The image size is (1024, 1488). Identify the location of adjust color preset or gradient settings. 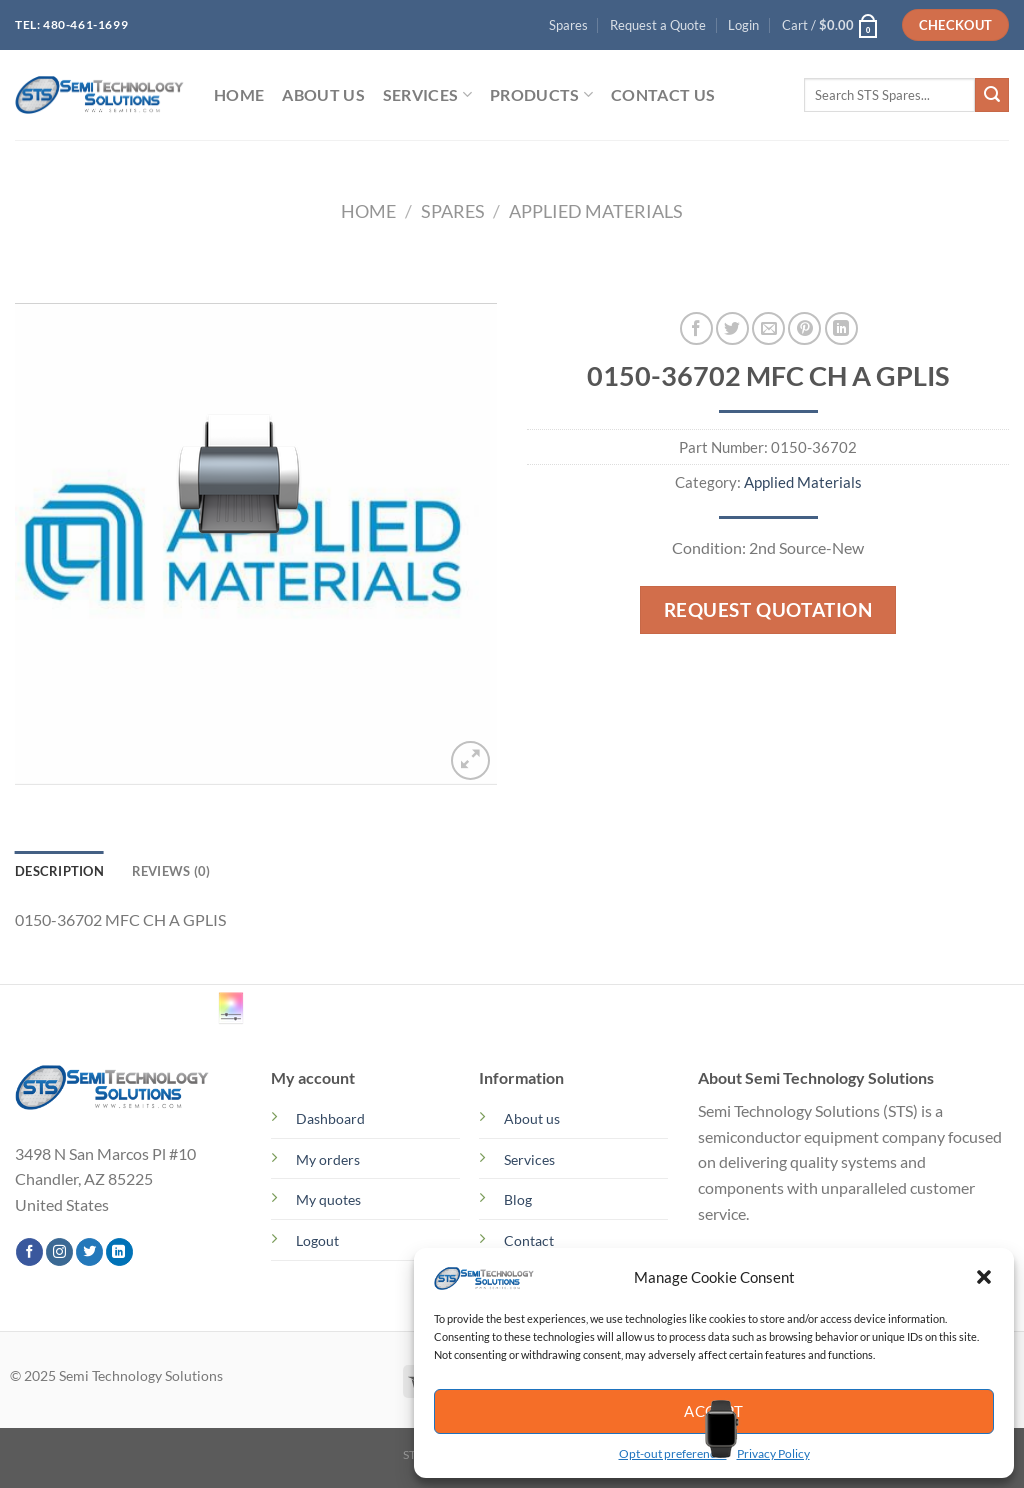
(231, 1008).